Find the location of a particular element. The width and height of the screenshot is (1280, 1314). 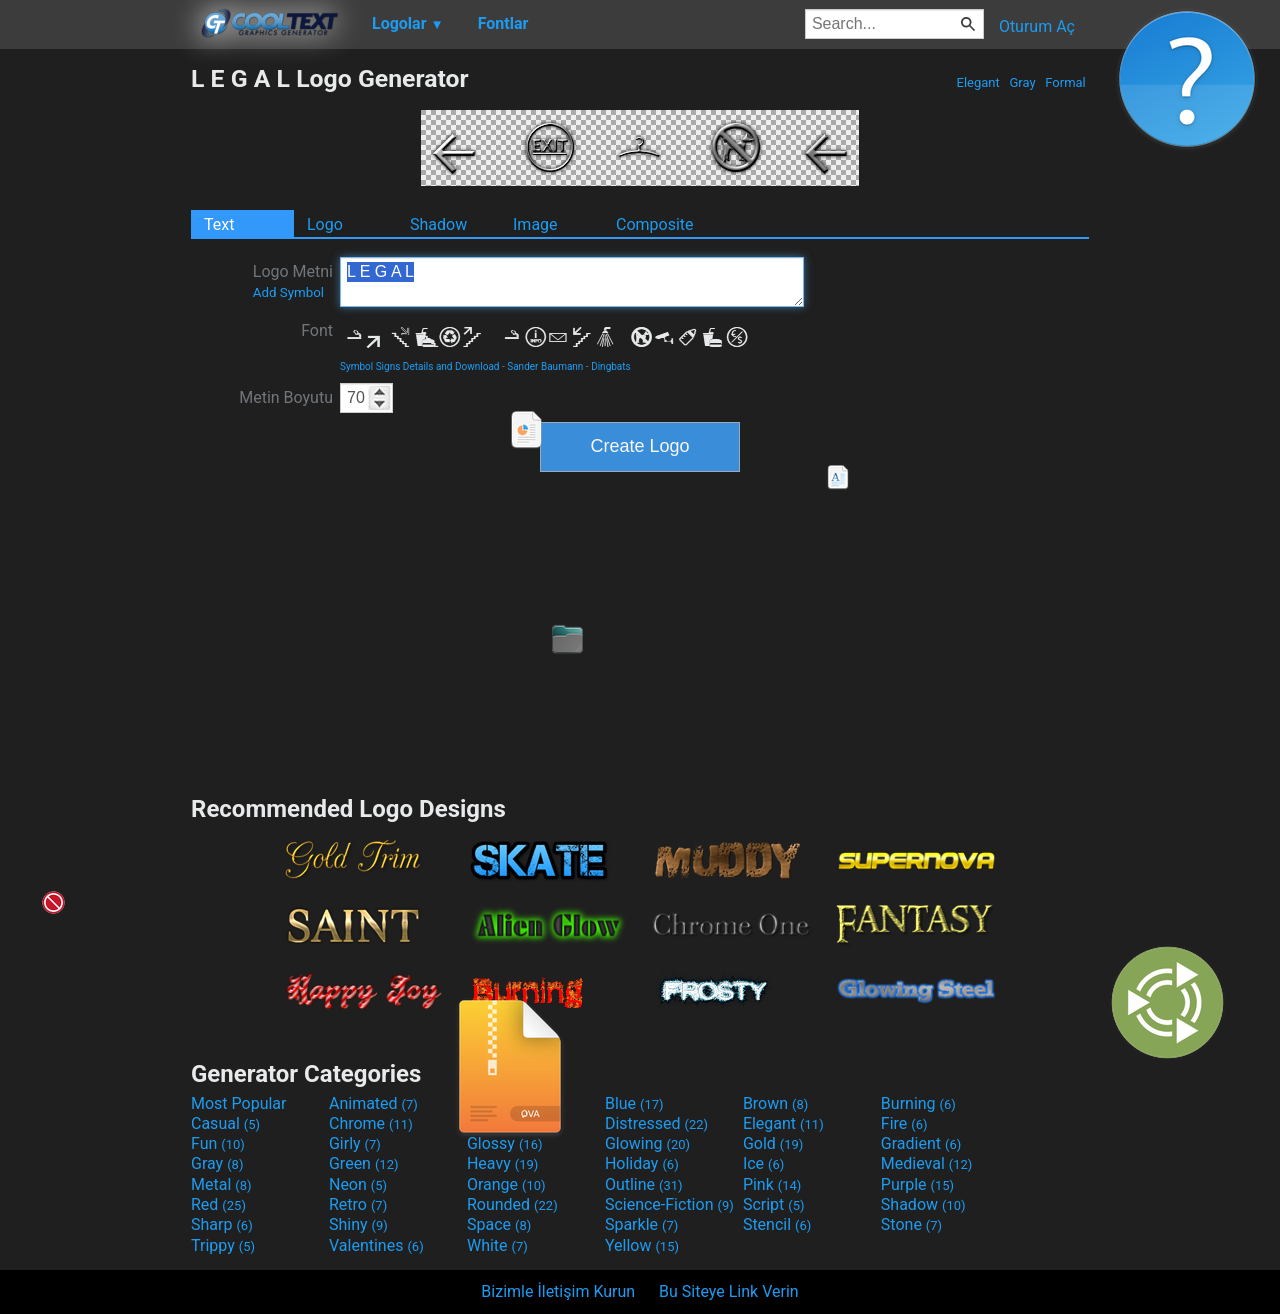

open the ubuntu mate start menu or application launcher is located at coordinates (1167, 1002).